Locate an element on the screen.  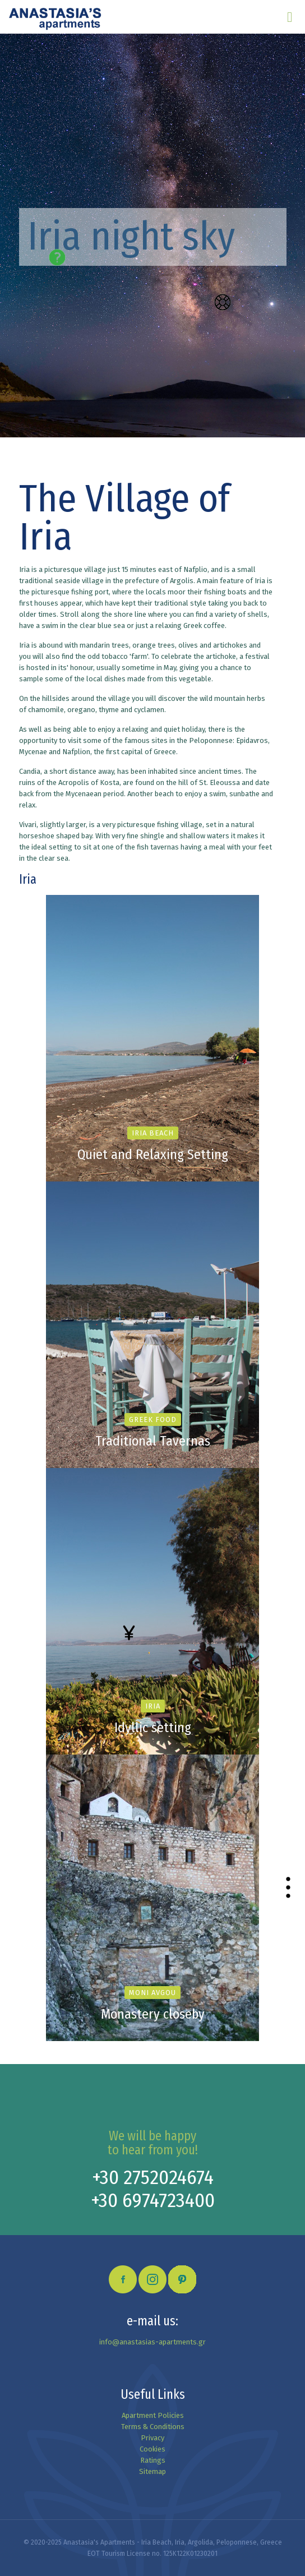
indicates price or payment in Chinese yuan (renminbi) is located at coordinates (129, 1633).